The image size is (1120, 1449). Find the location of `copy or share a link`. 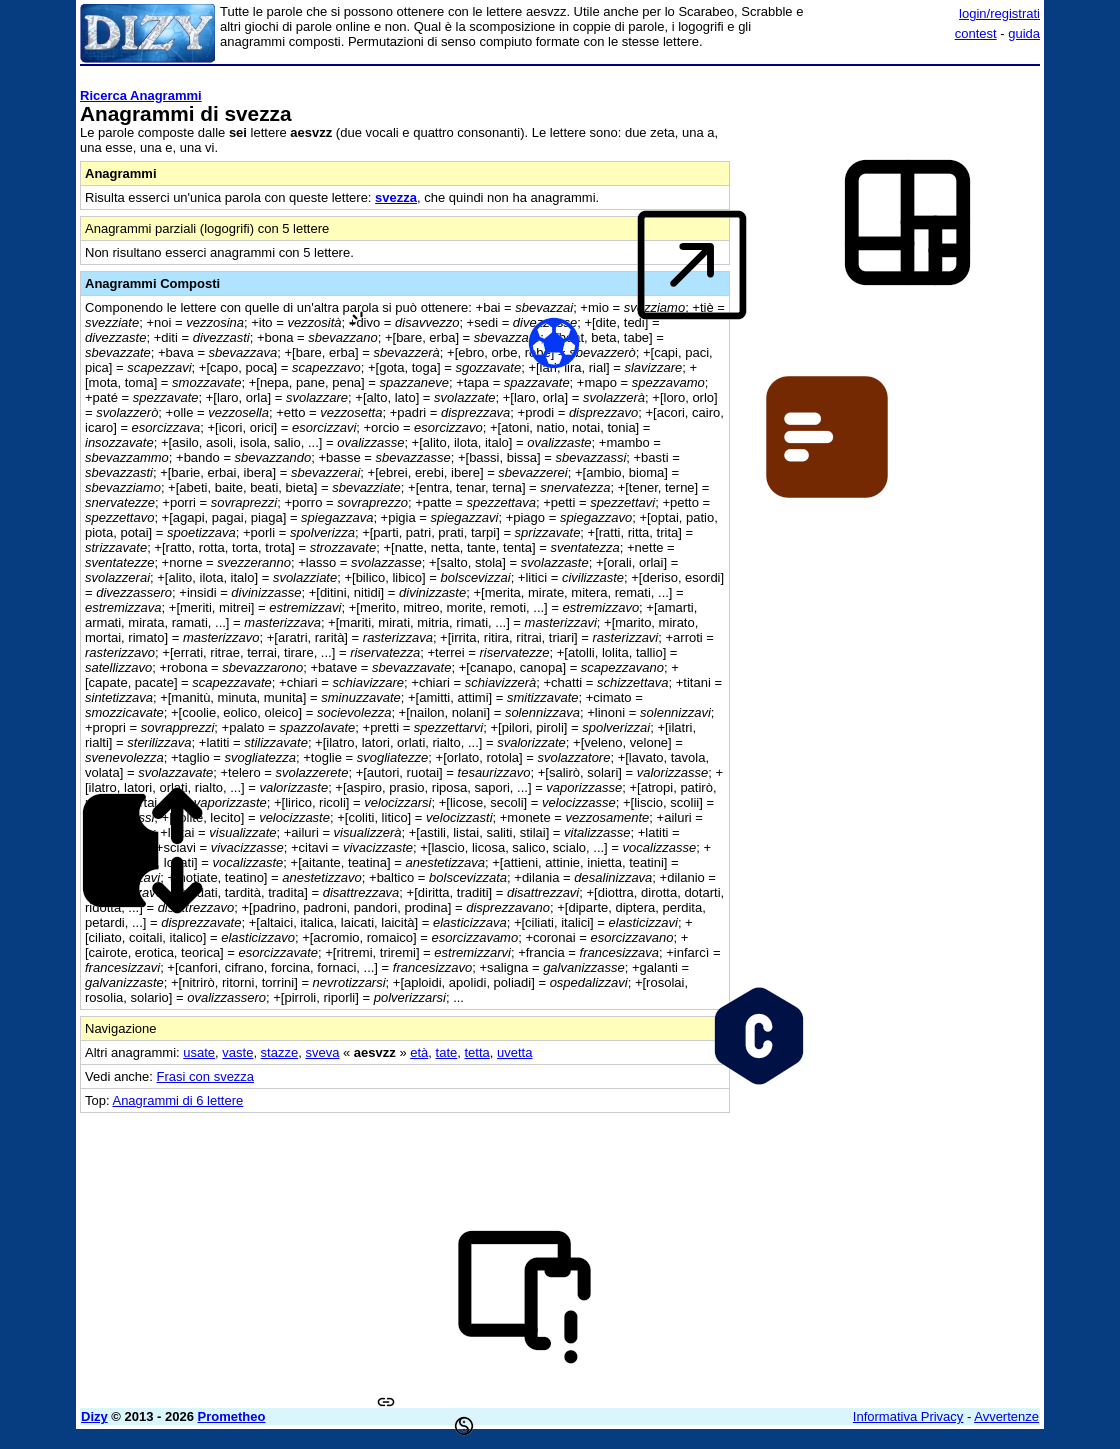

copy or share a link is located at coordinates (386, 1402).